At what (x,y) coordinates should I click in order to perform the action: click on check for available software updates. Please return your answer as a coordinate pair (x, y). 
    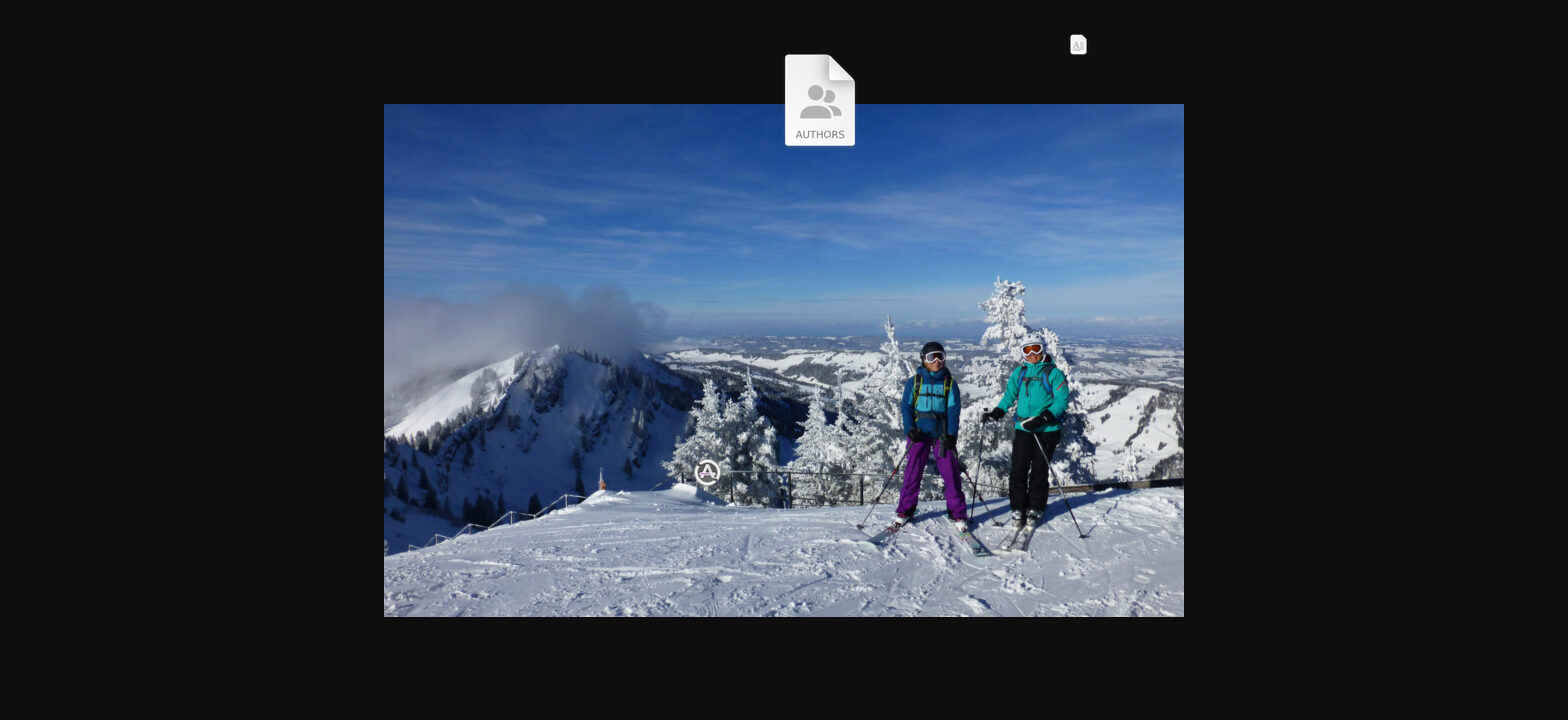
    Looking at the image, I should click on (707, 472).